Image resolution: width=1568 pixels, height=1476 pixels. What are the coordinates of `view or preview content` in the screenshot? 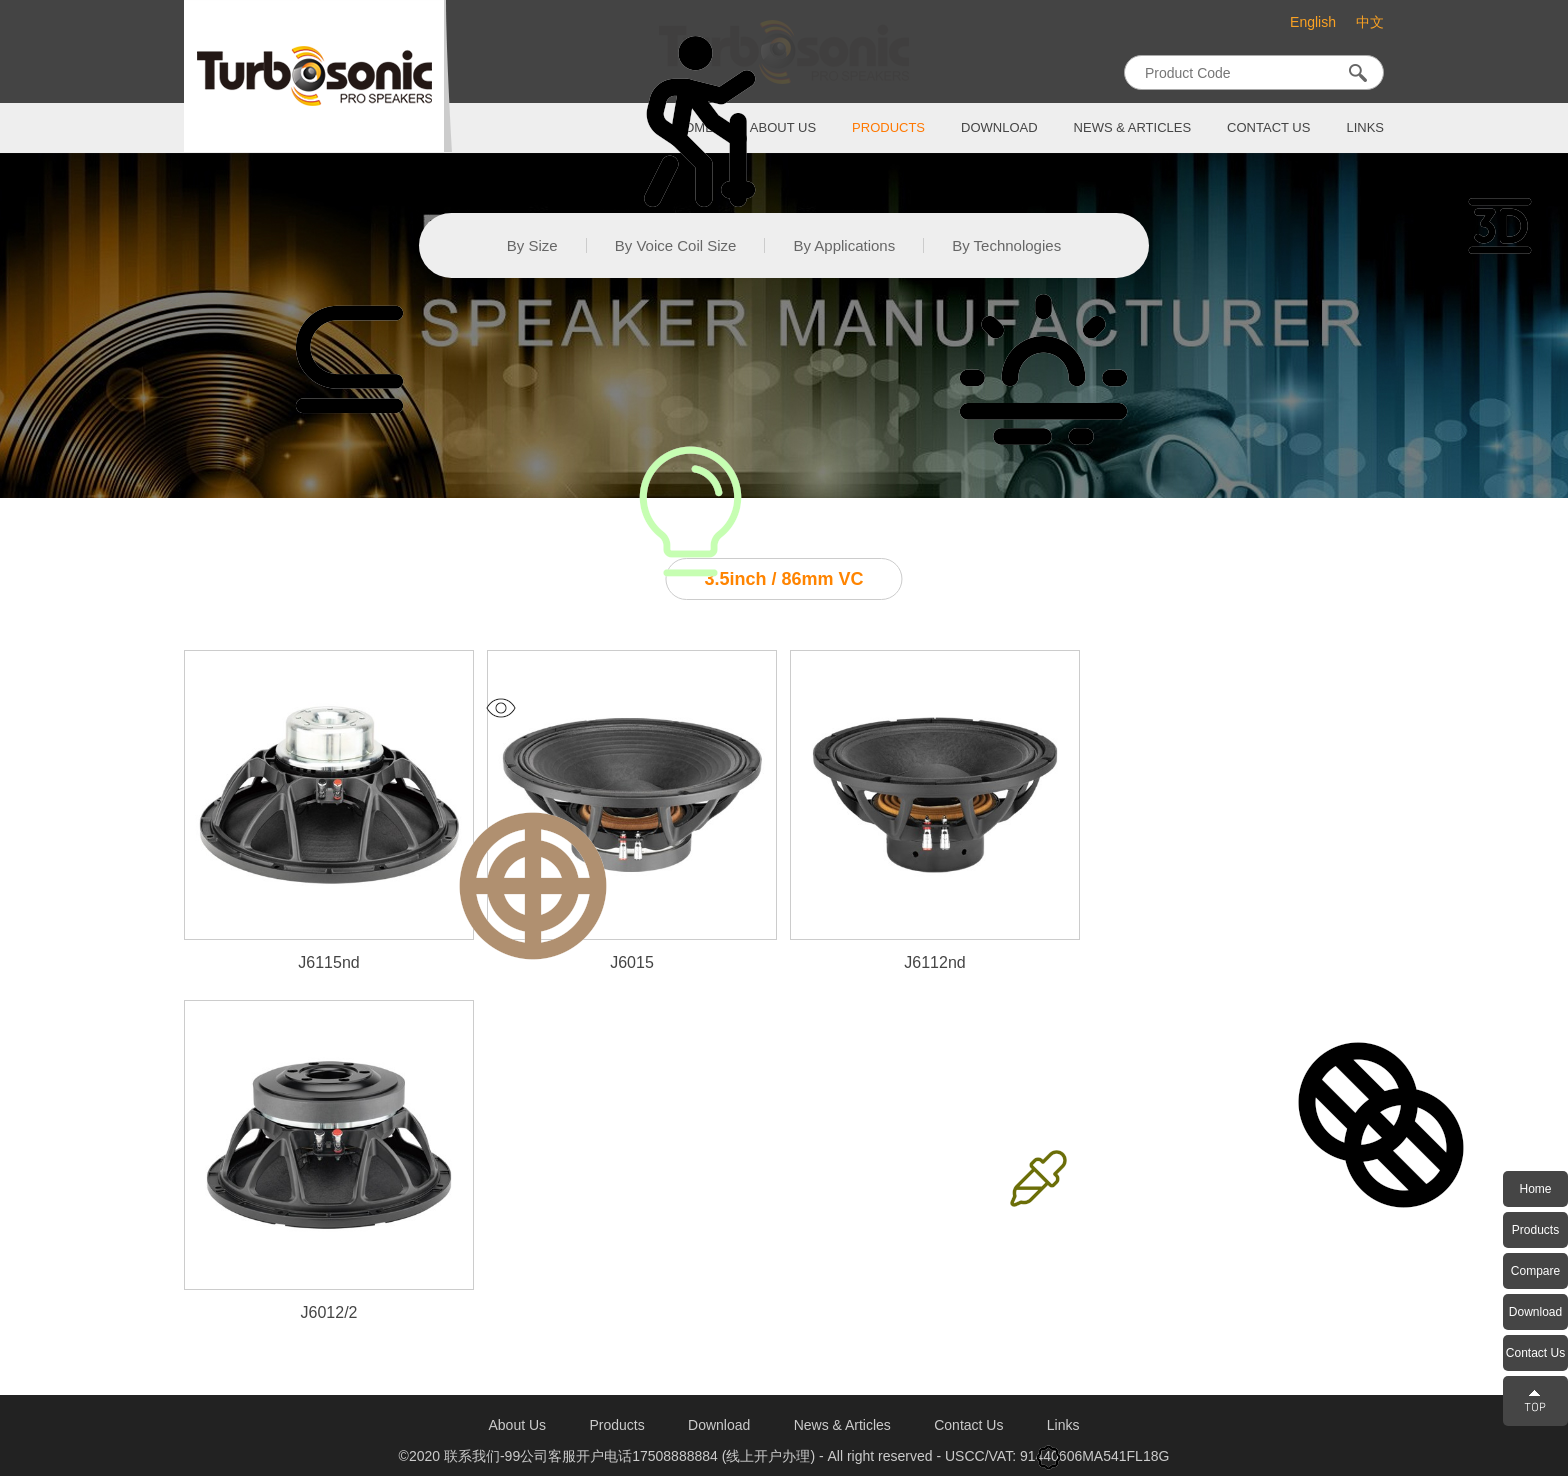 It's located at (501, 708).